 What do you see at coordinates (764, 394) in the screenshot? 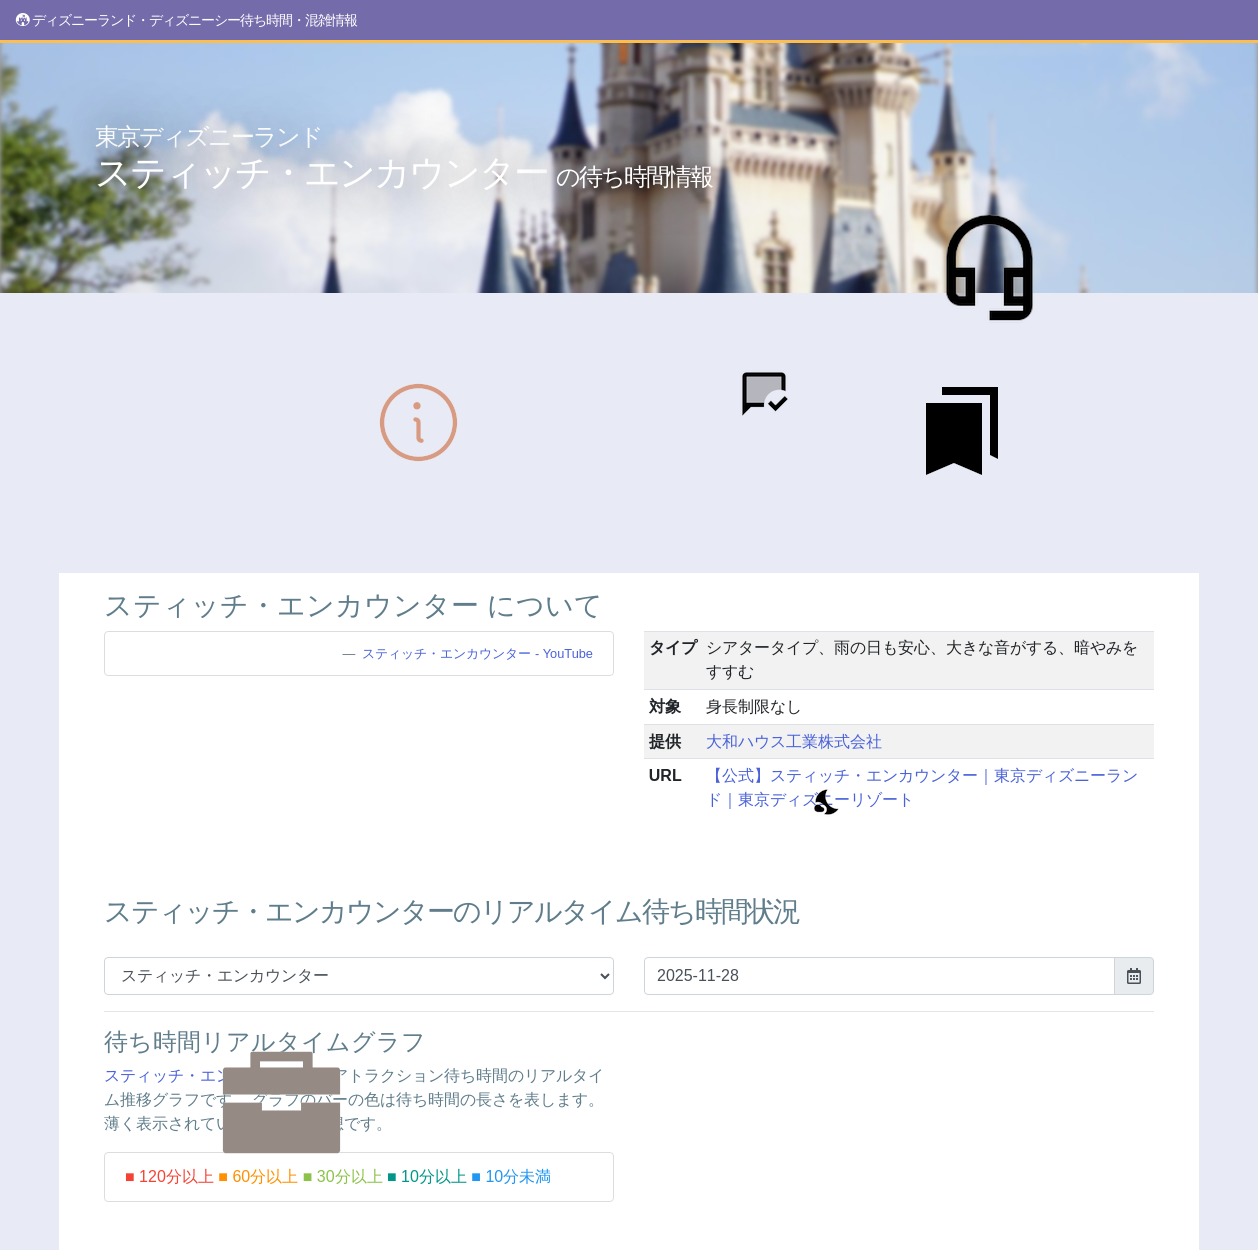
I see `mark a conversation as read` at bounding box center [764, 394].